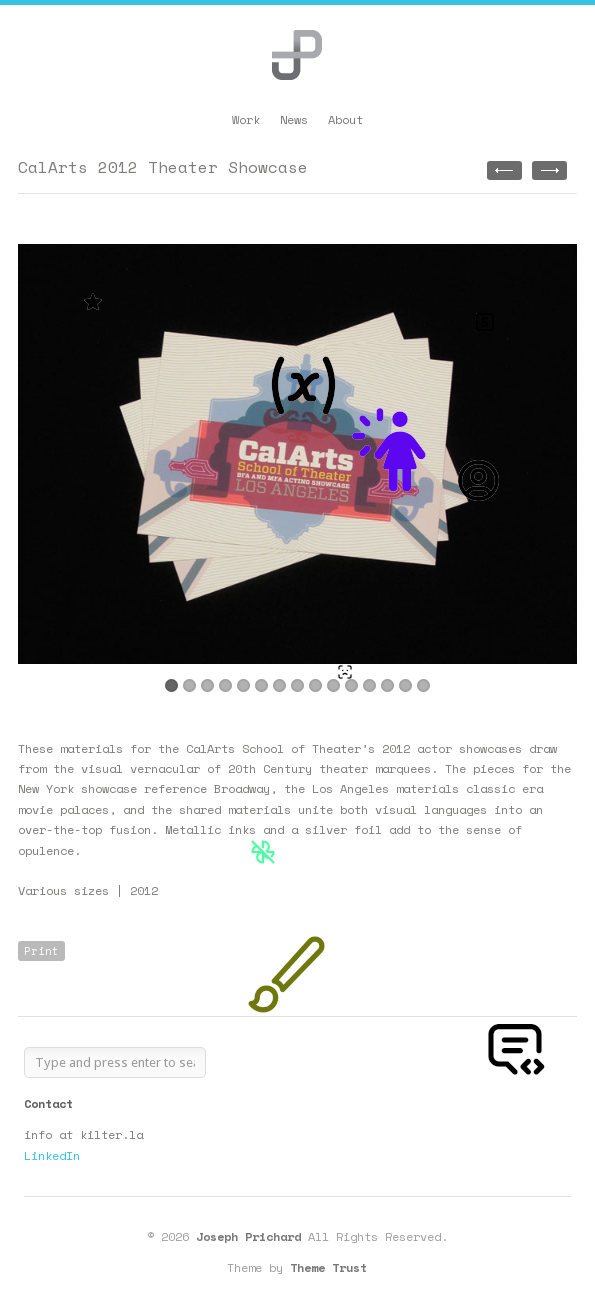  What do you see at coordinates (395, 451) in the screenshot?
I see `report an incident or emergency involving a person` at bounding box center [395, 451].